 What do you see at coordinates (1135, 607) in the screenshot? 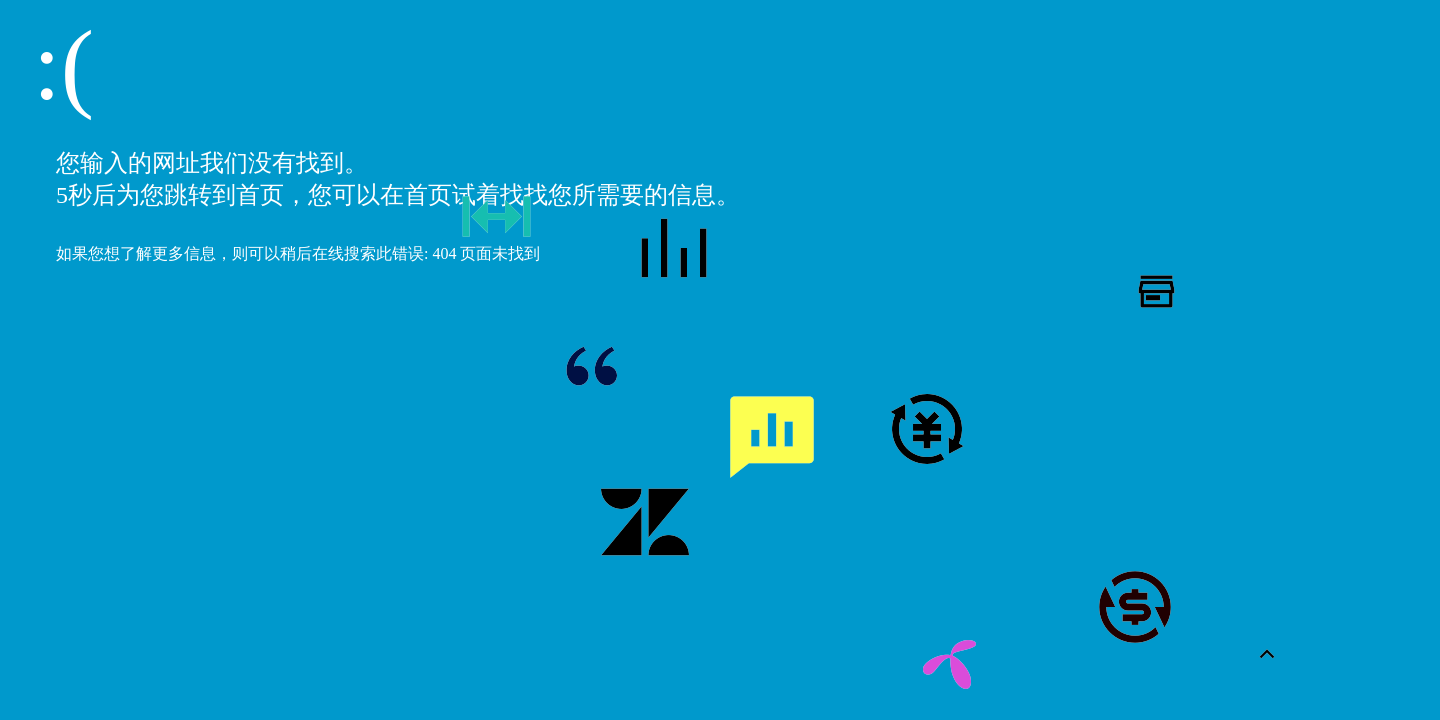
I see `currency exchange or conversion` at bounding box center [1135, 607].